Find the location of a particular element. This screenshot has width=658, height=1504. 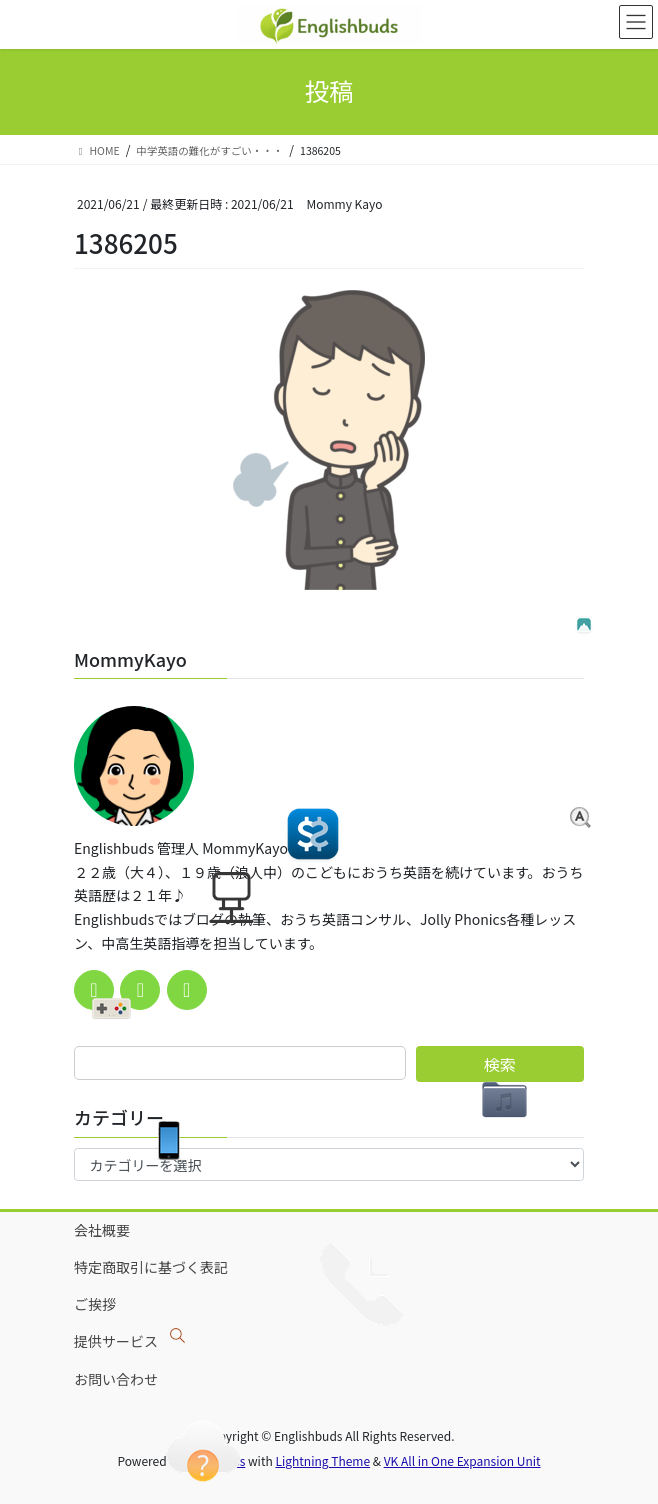

search within emails or messages is located at coordinates (580, 817).